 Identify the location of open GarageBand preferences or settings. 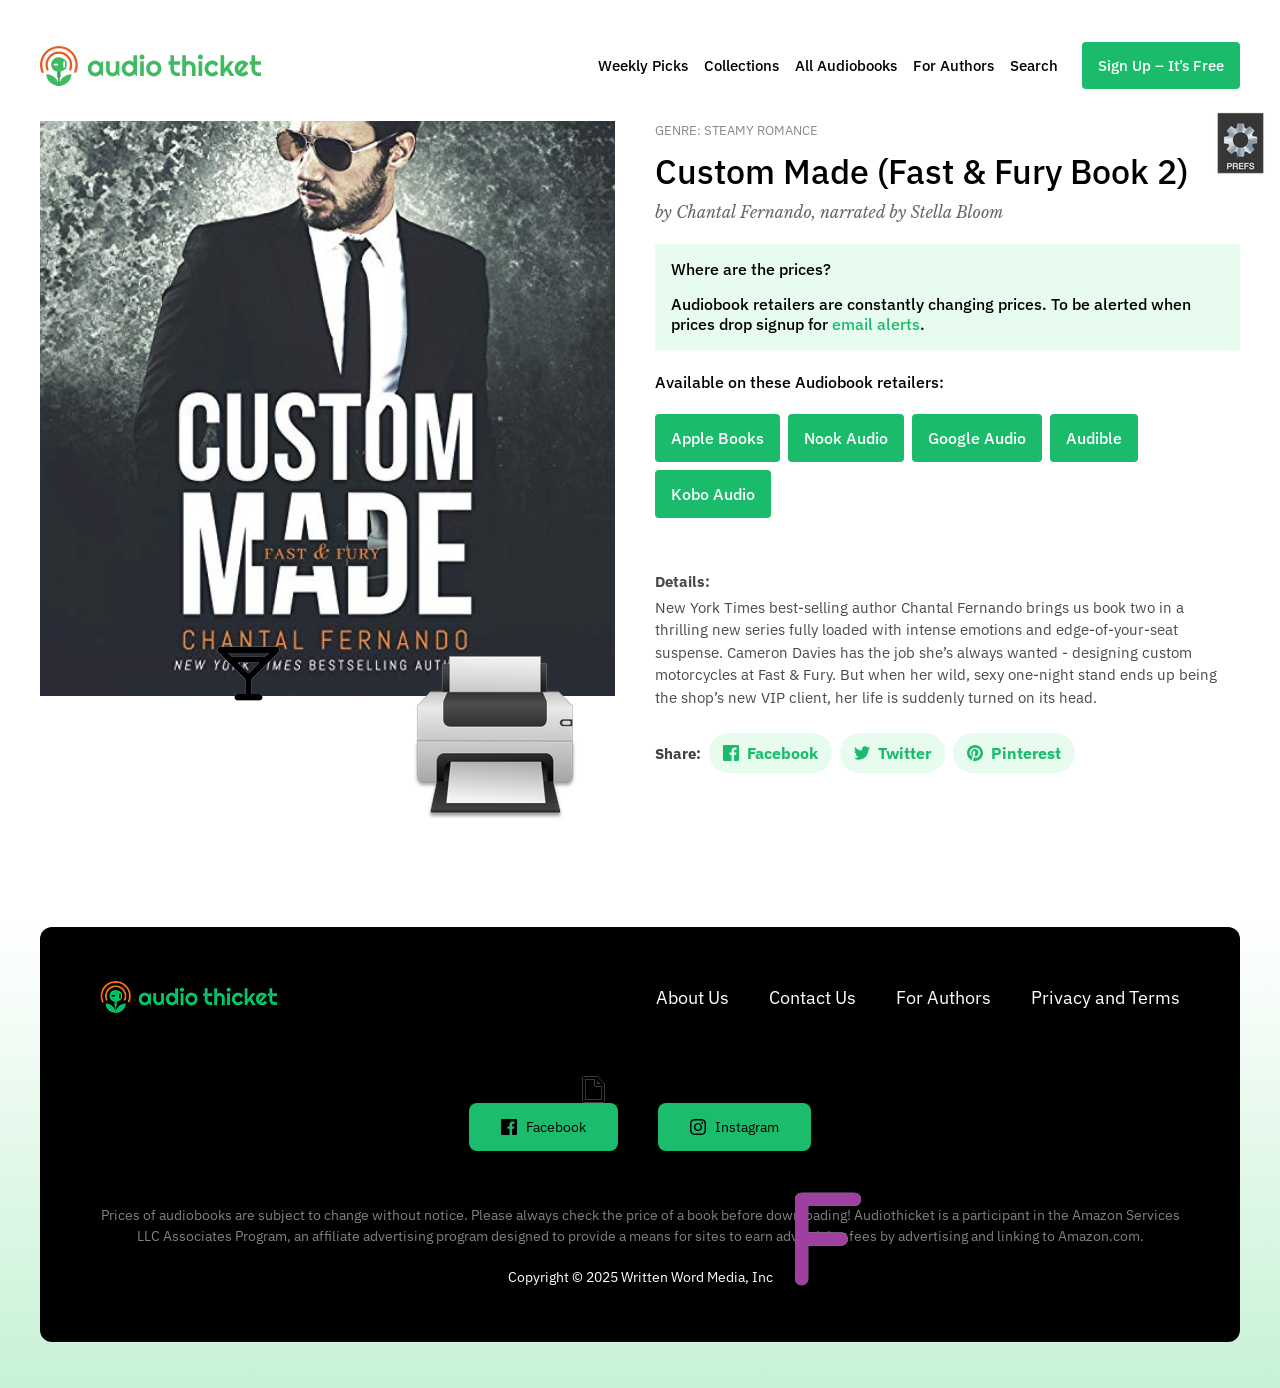
(1240, 144).